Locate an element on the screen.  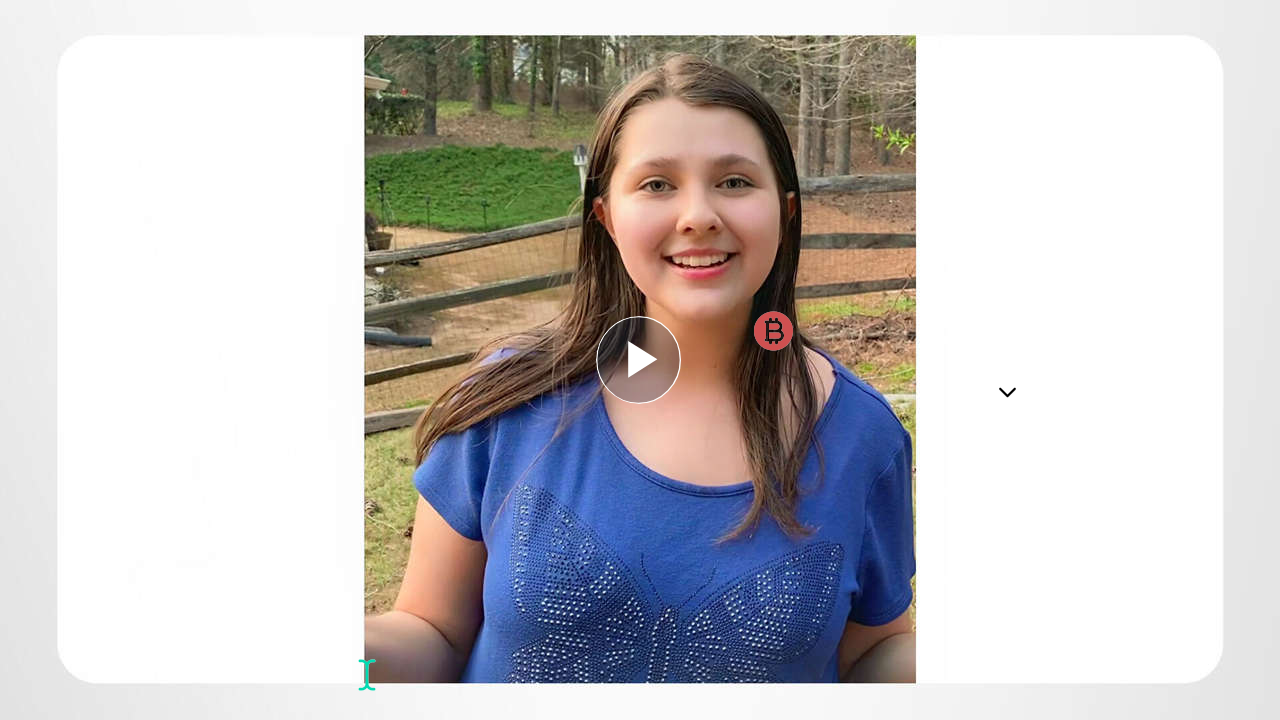
view bitcoin wallet or balance is located at coordinates (772, 331).